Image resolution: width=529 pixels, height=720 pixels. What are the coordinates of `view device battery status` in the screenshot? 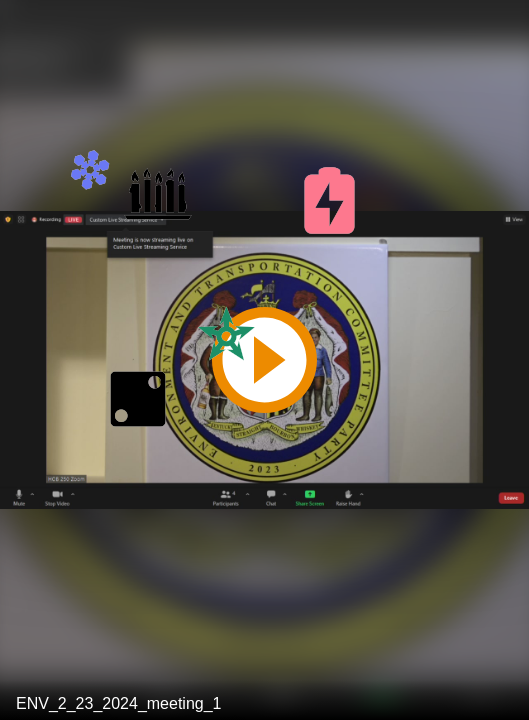 It's located at (329, 200).